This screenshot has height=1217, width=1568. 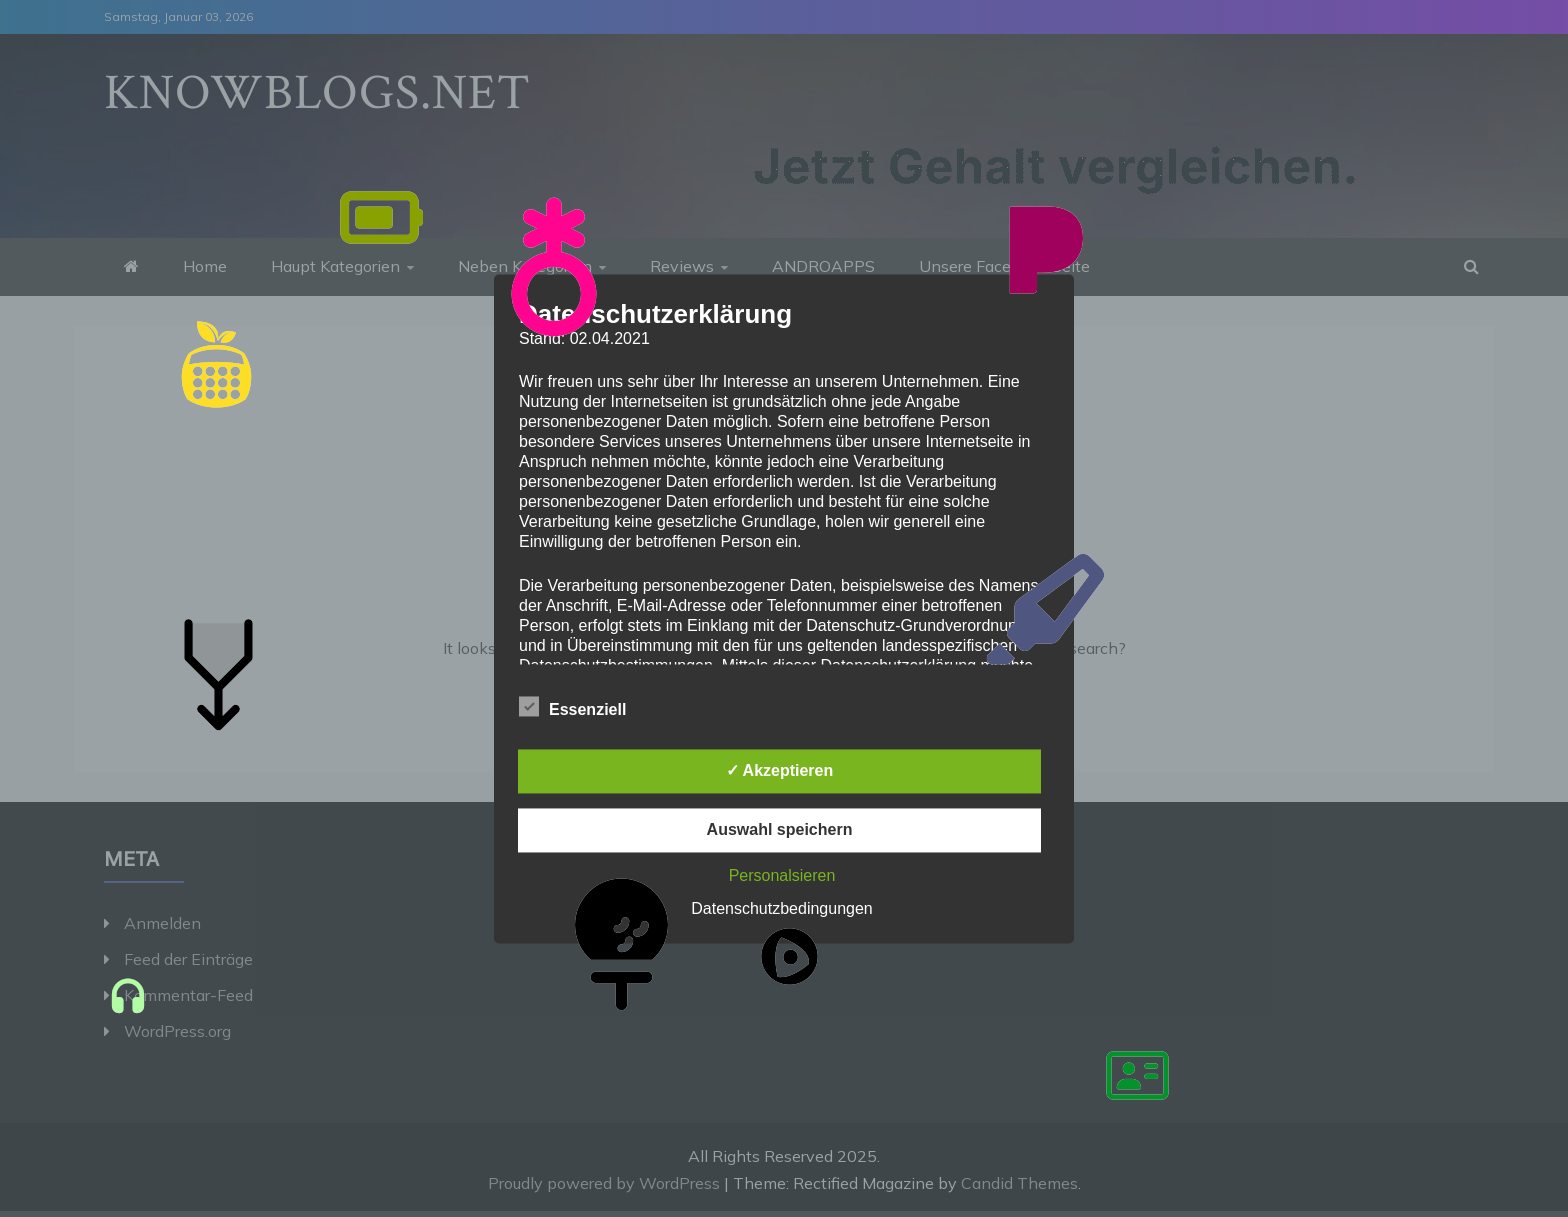 I want to click on highlight or mark up text, so click(x=1049, y=609).